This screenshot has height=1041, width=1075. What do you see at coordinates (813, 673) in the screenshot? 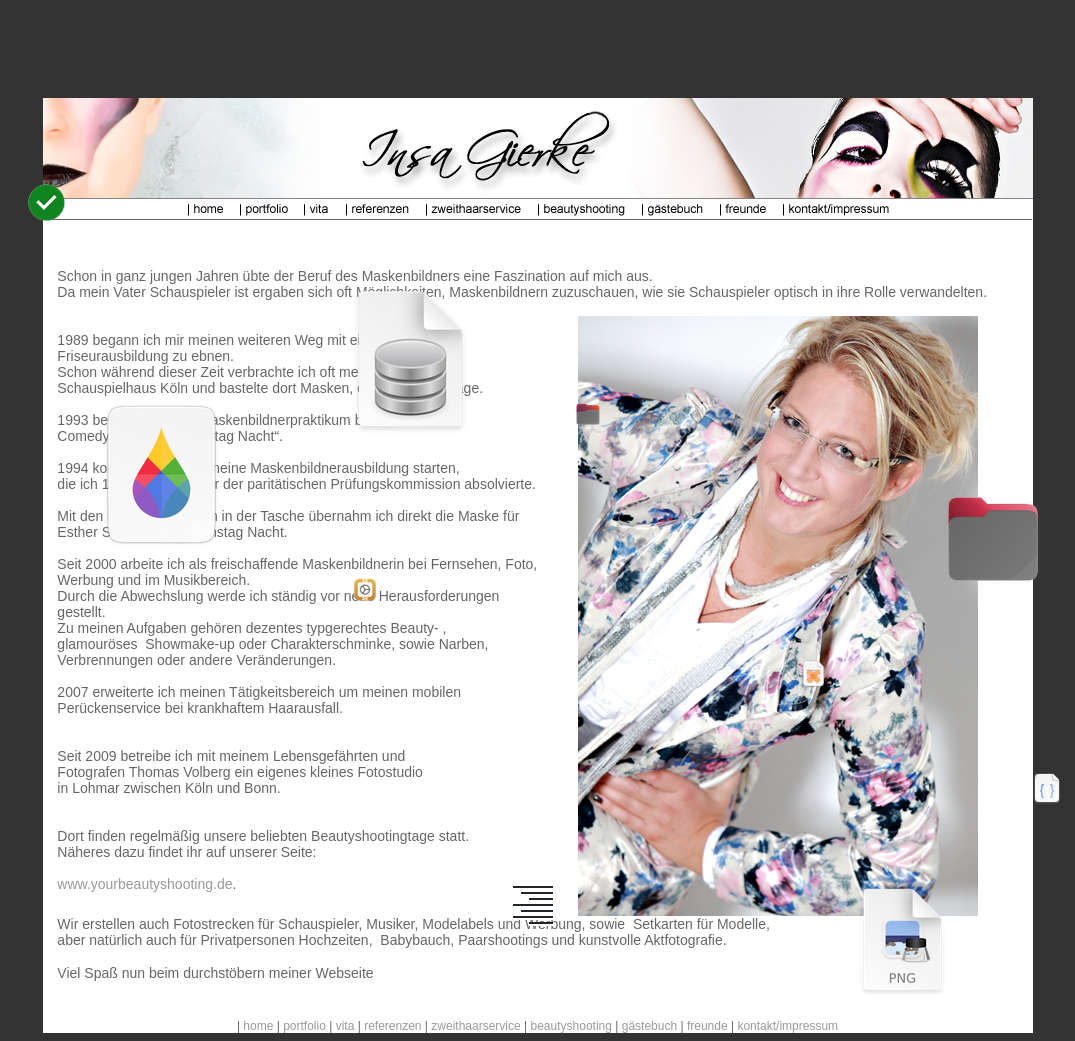
I see `a patch or diff file for code changes` at bounding box center [813, 673].